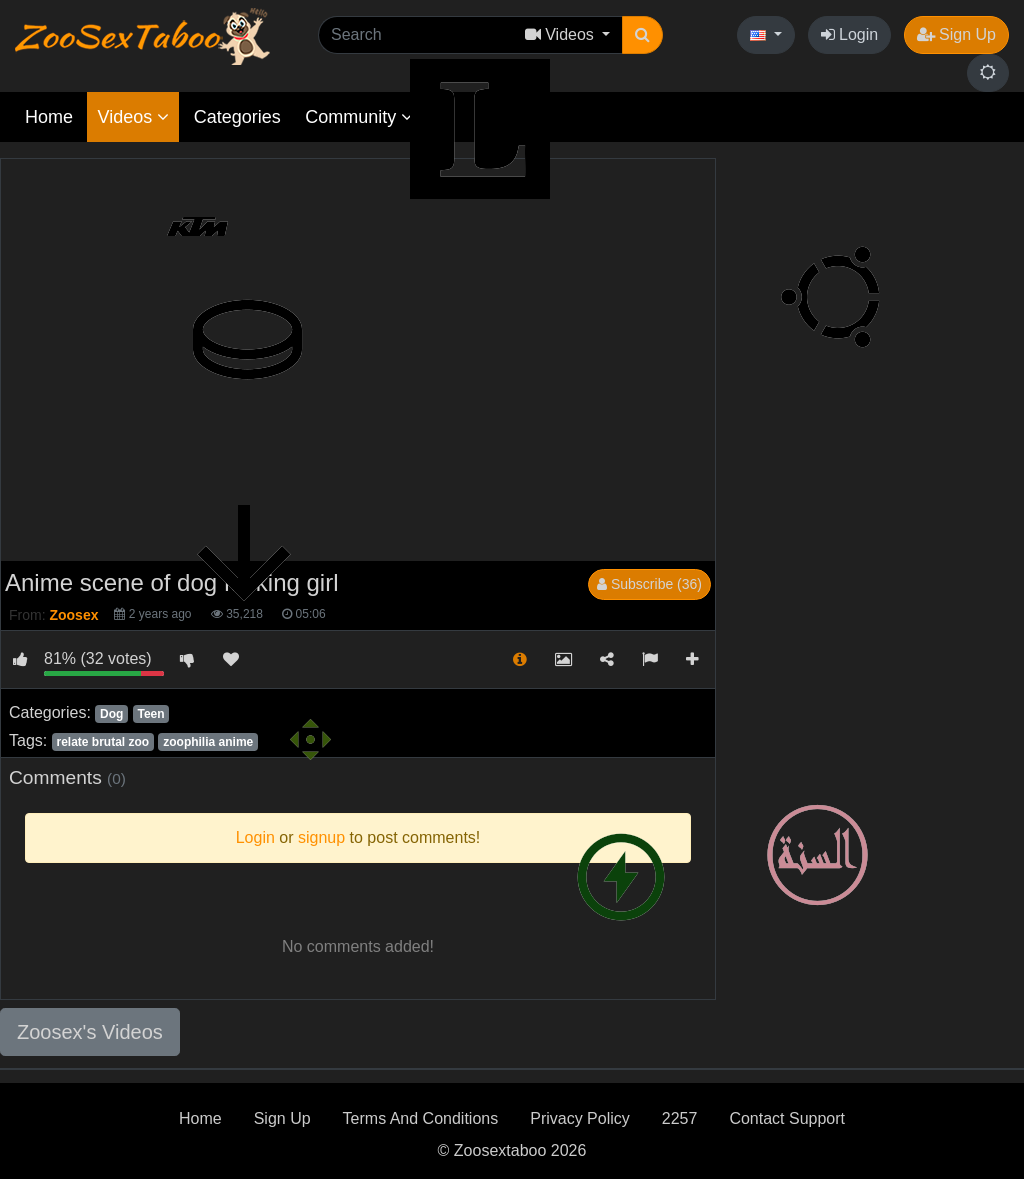 This screenshot has width=1024, height=1179. What do you see at coordinates (247, 339) in the screenshot?
I see `view your coin balance or currency` at bounding box center [247, 339].